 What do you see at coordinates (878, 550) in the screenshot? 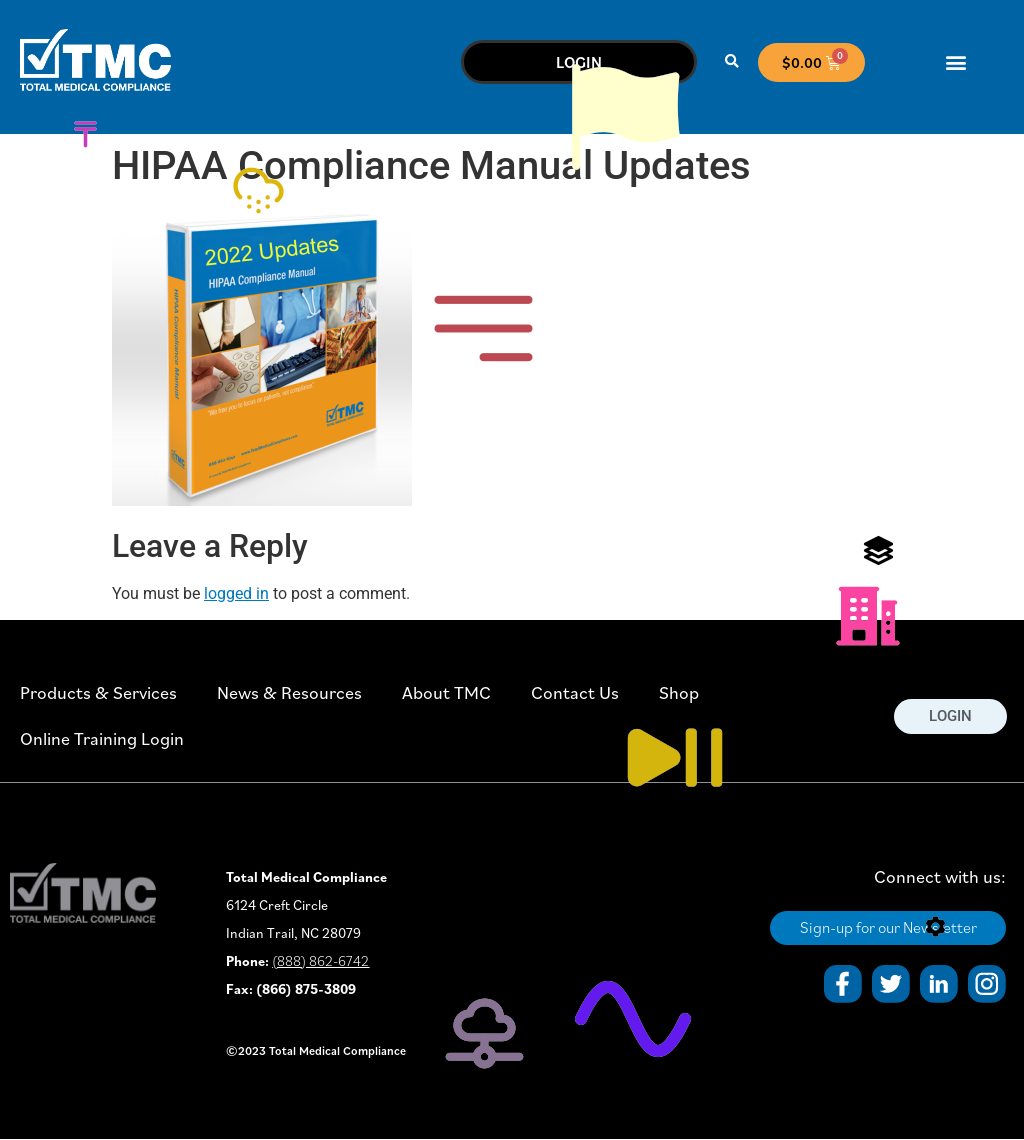
I see `view front layer of a stack` at bounding box center [878, 550].